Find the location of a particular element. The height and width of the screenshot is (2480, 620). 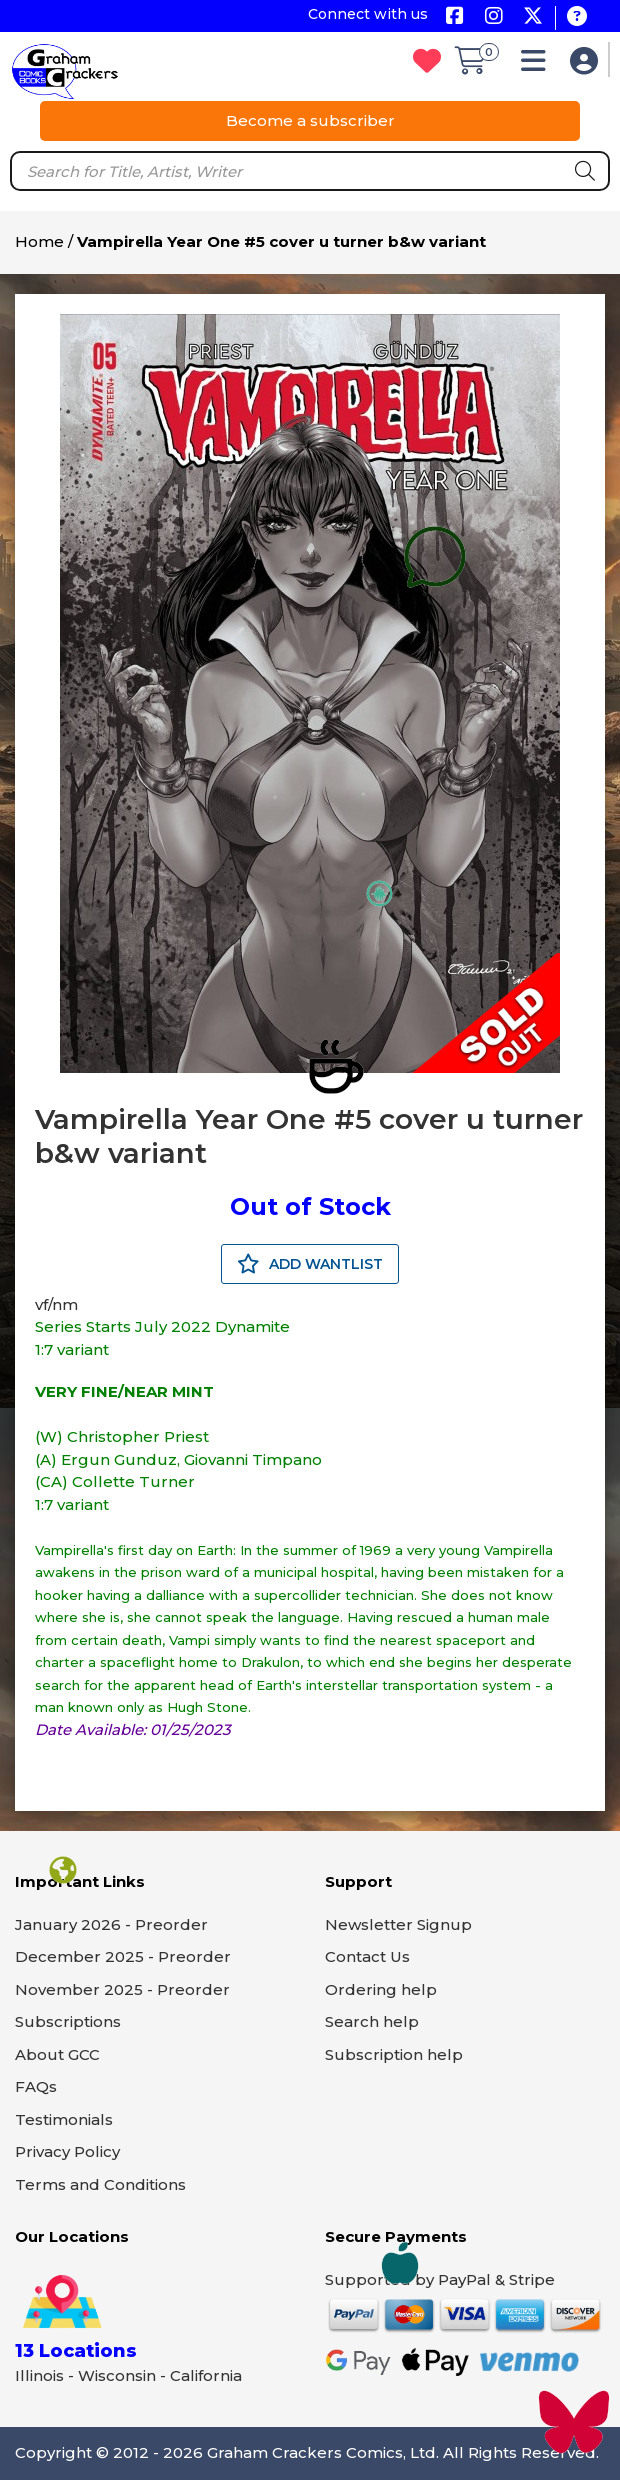

find nearby coffee shops is located at coordinates (336, 1066).